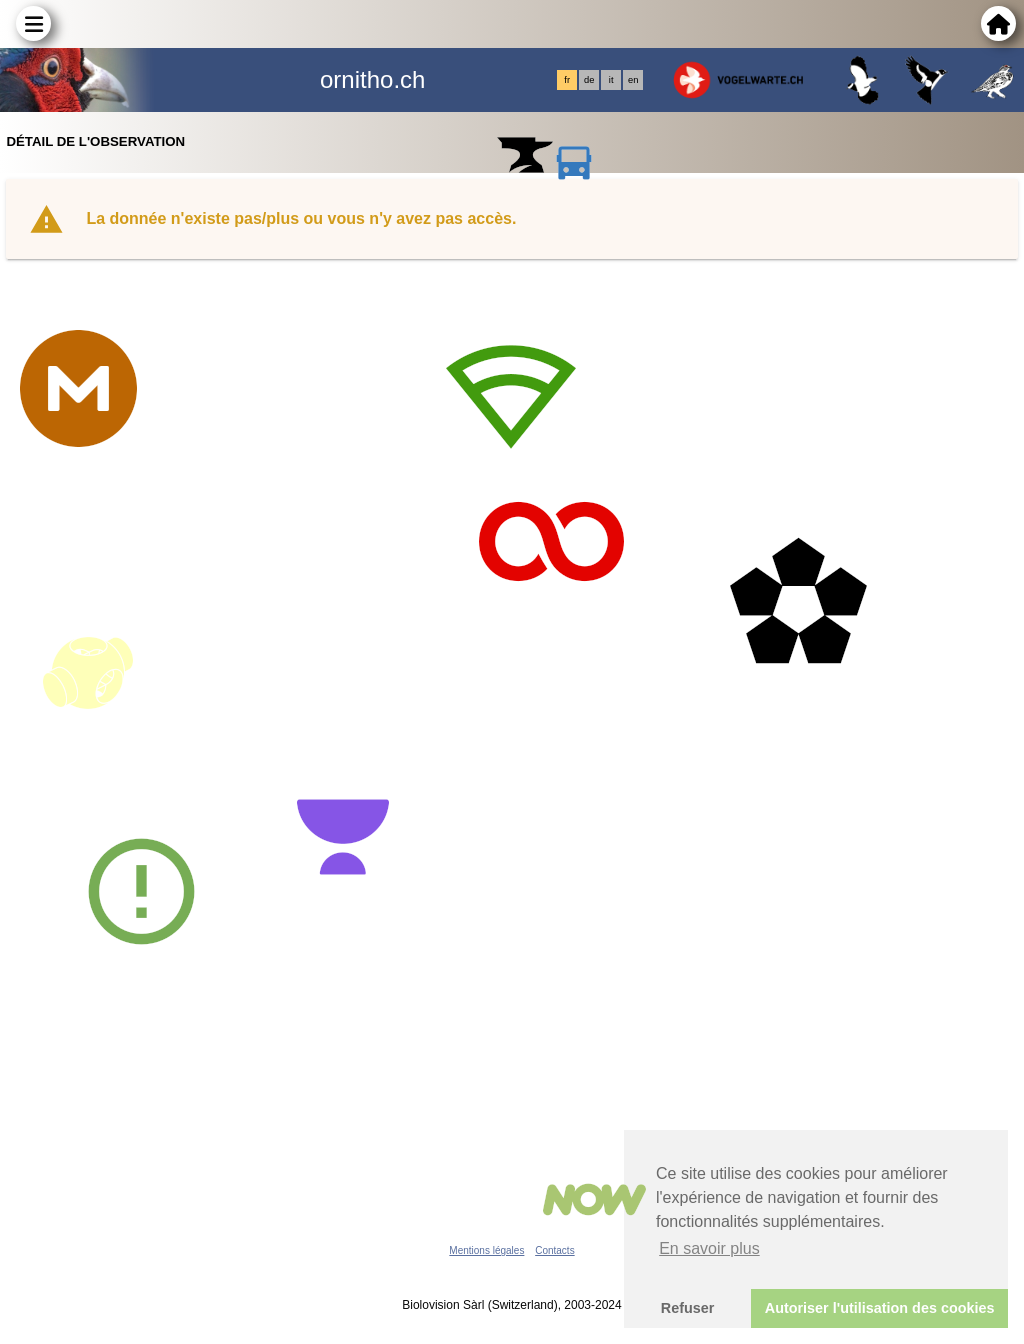 The width and height of the screenshot is (1024, 1344). Describe the element at coordinates (525, 155) in the screenshot. I see `visit curseforge for game mods and addons` at that location.